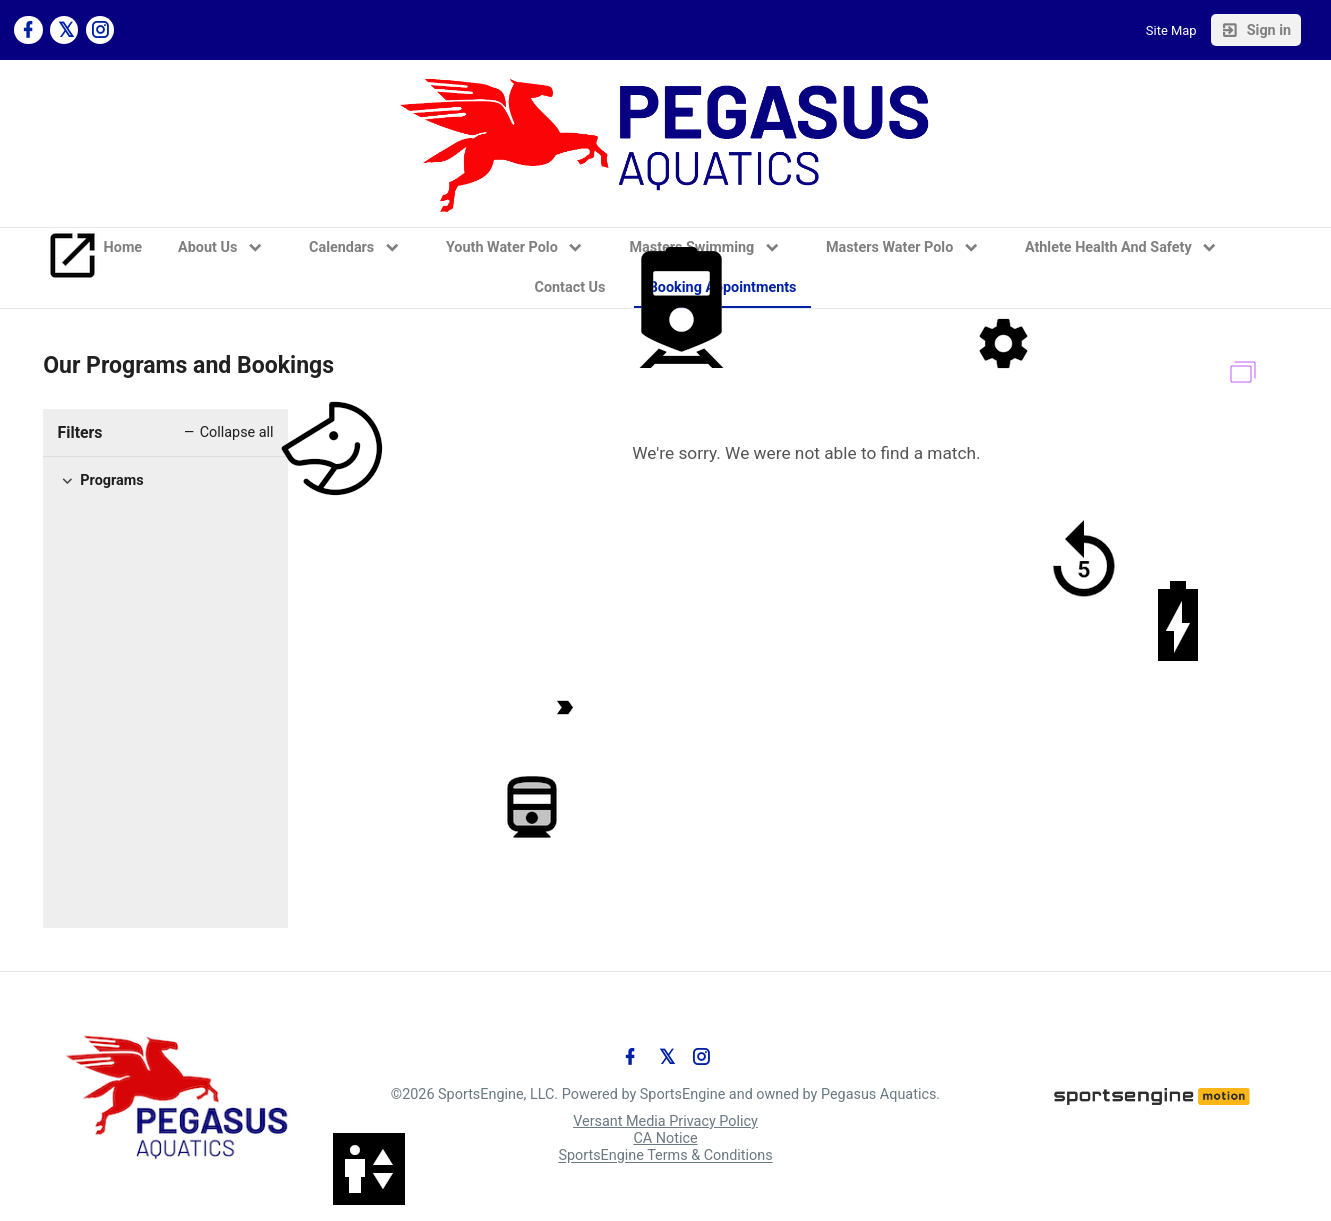 This screenshot has height=1221, width=1331. Describe the element at coordinates (564, 707) in the screenshot. I see `mark message as important` at that location.